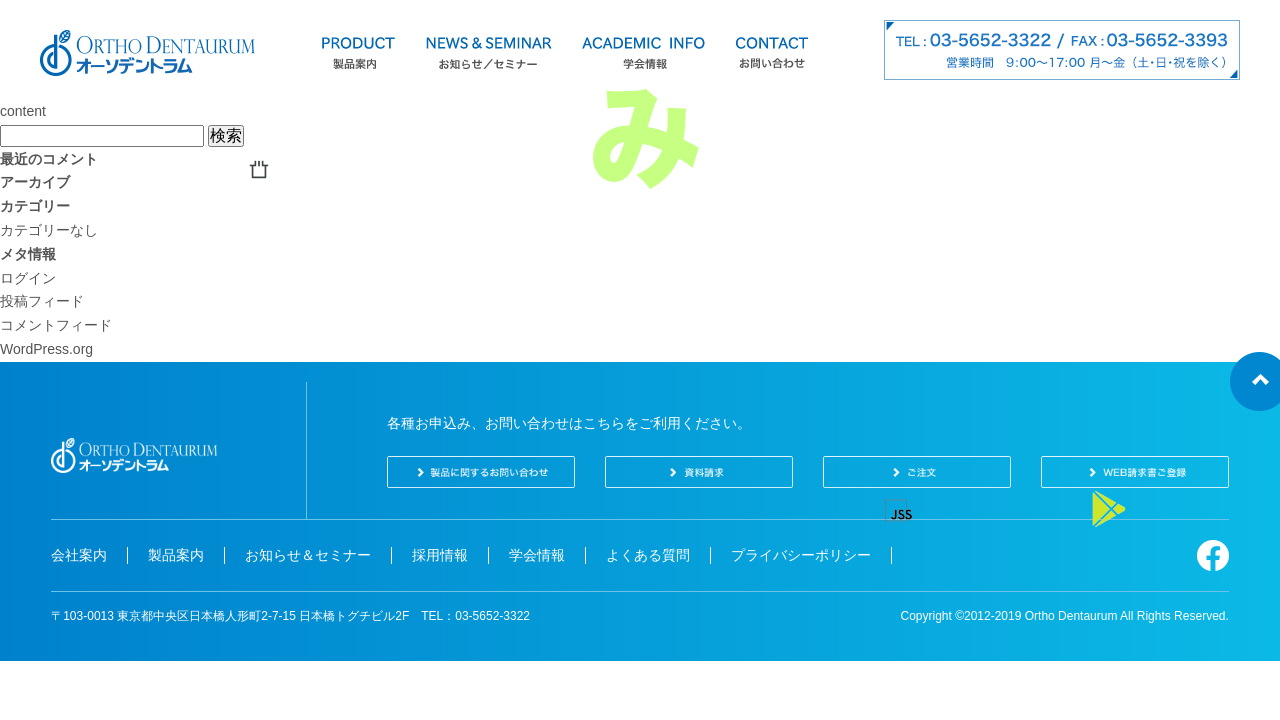 The image size is (1280, 720). Describe the element at coordinates (259, 170) in the screenshot. I see `connect to a sensor device` at that location.